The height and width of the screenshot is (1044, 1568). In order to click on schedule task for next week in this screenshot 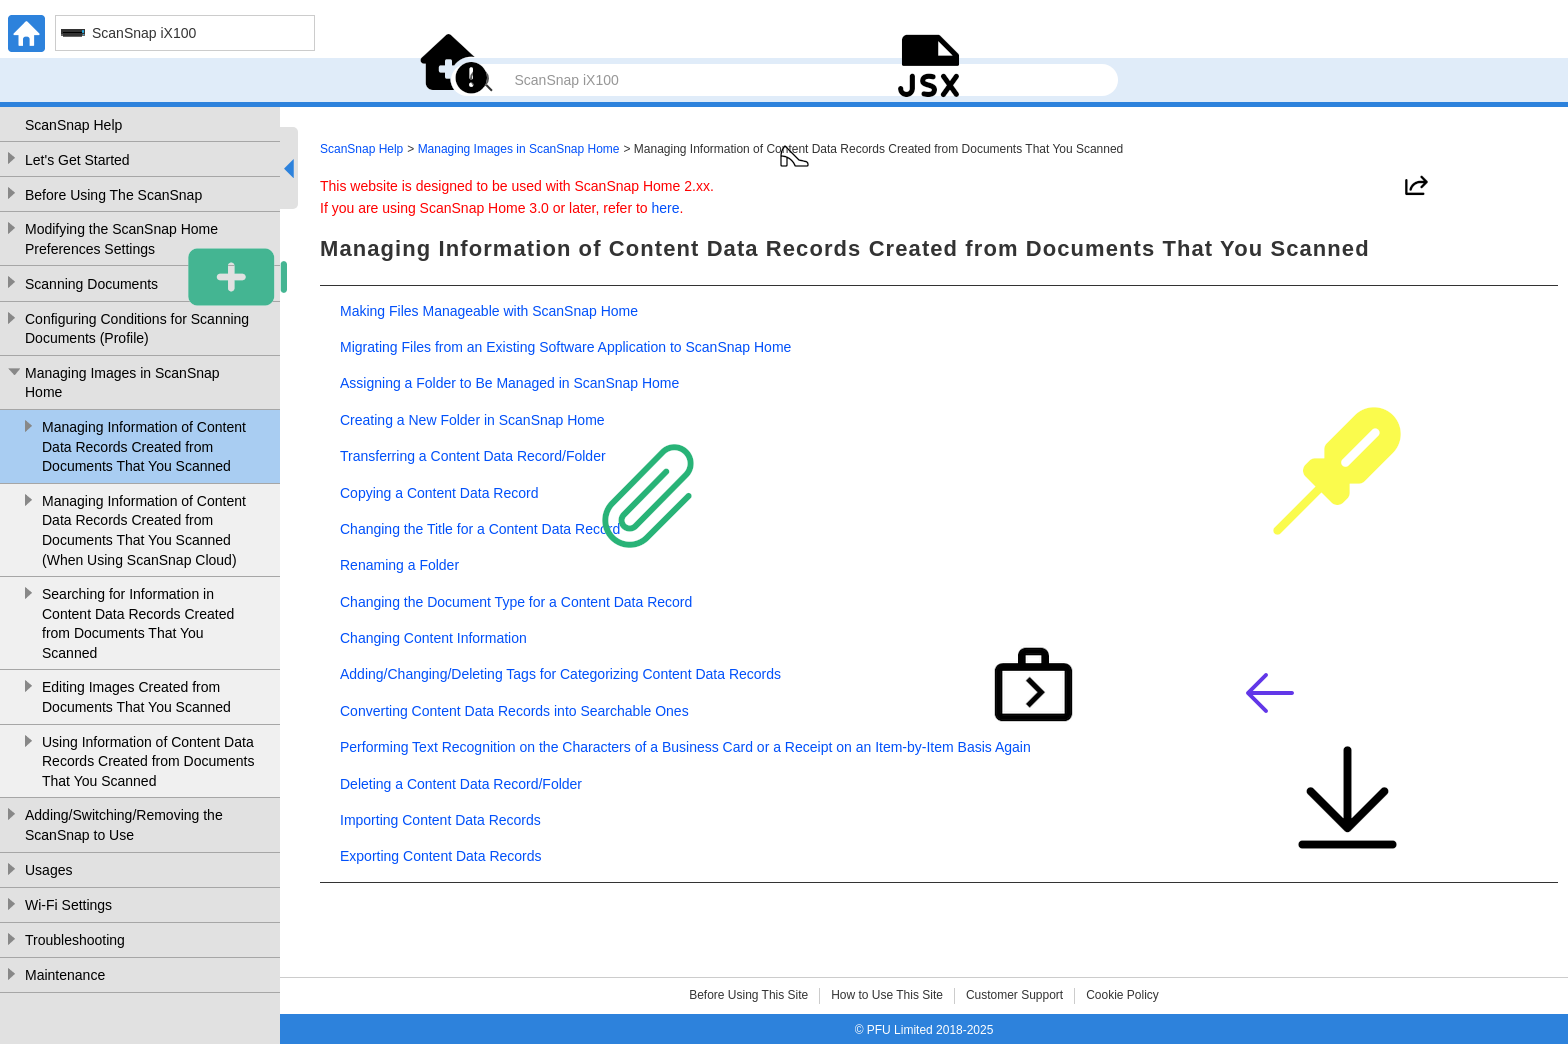, I will do `click(1033, 682)`.